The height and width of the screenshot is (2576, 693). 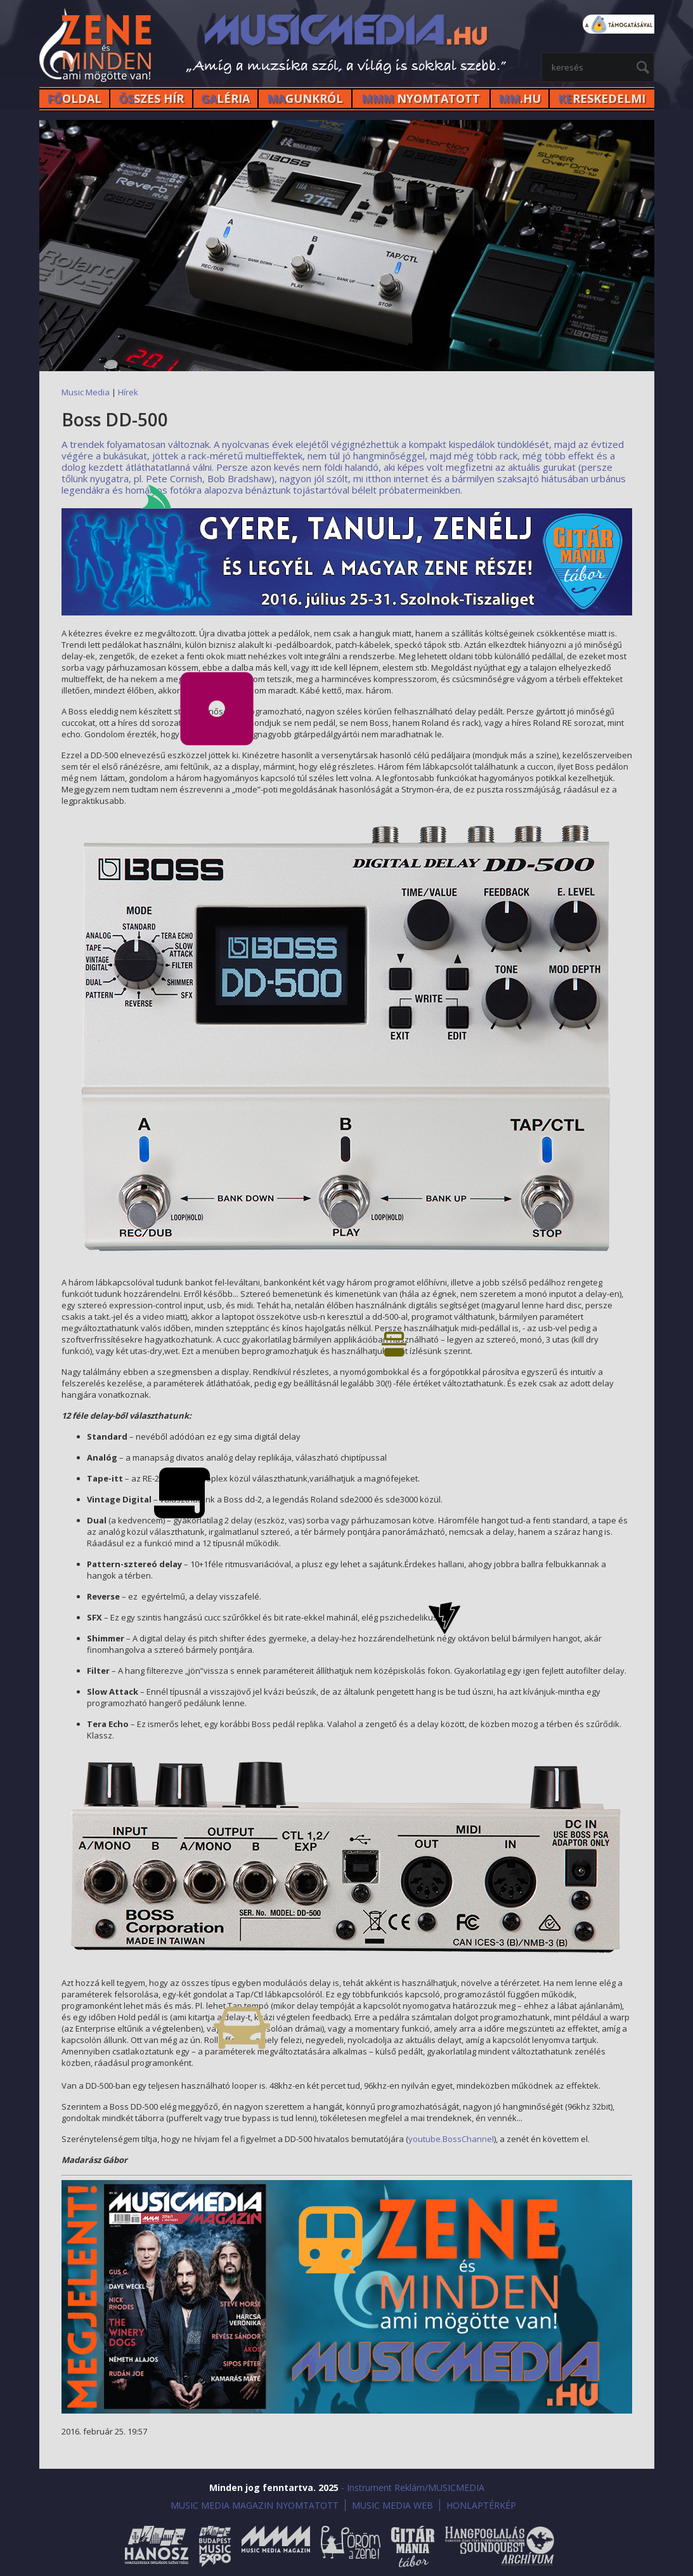 What do you see at coordinates (444, 1618) in the screenshot?
I see `vite framework logo` at bounding box center [444, 1618].